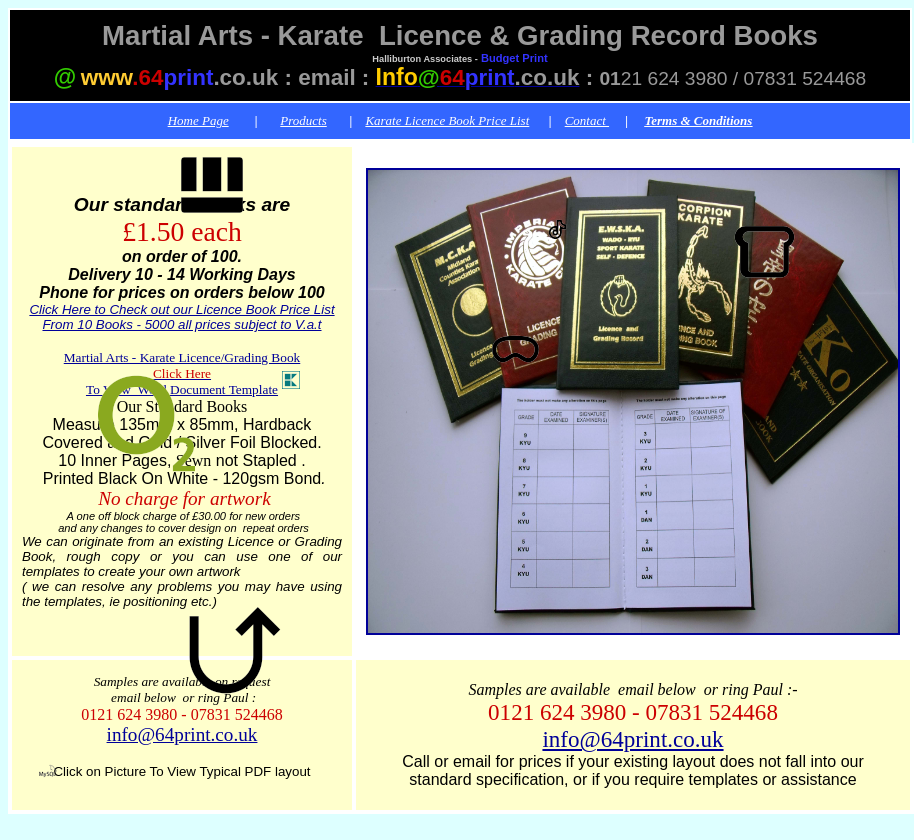 This screenshot has height=840, width=914. Describe the element at coordinates (48, 771) in the screenshot. I see `MySQL database service or connection` at that location.